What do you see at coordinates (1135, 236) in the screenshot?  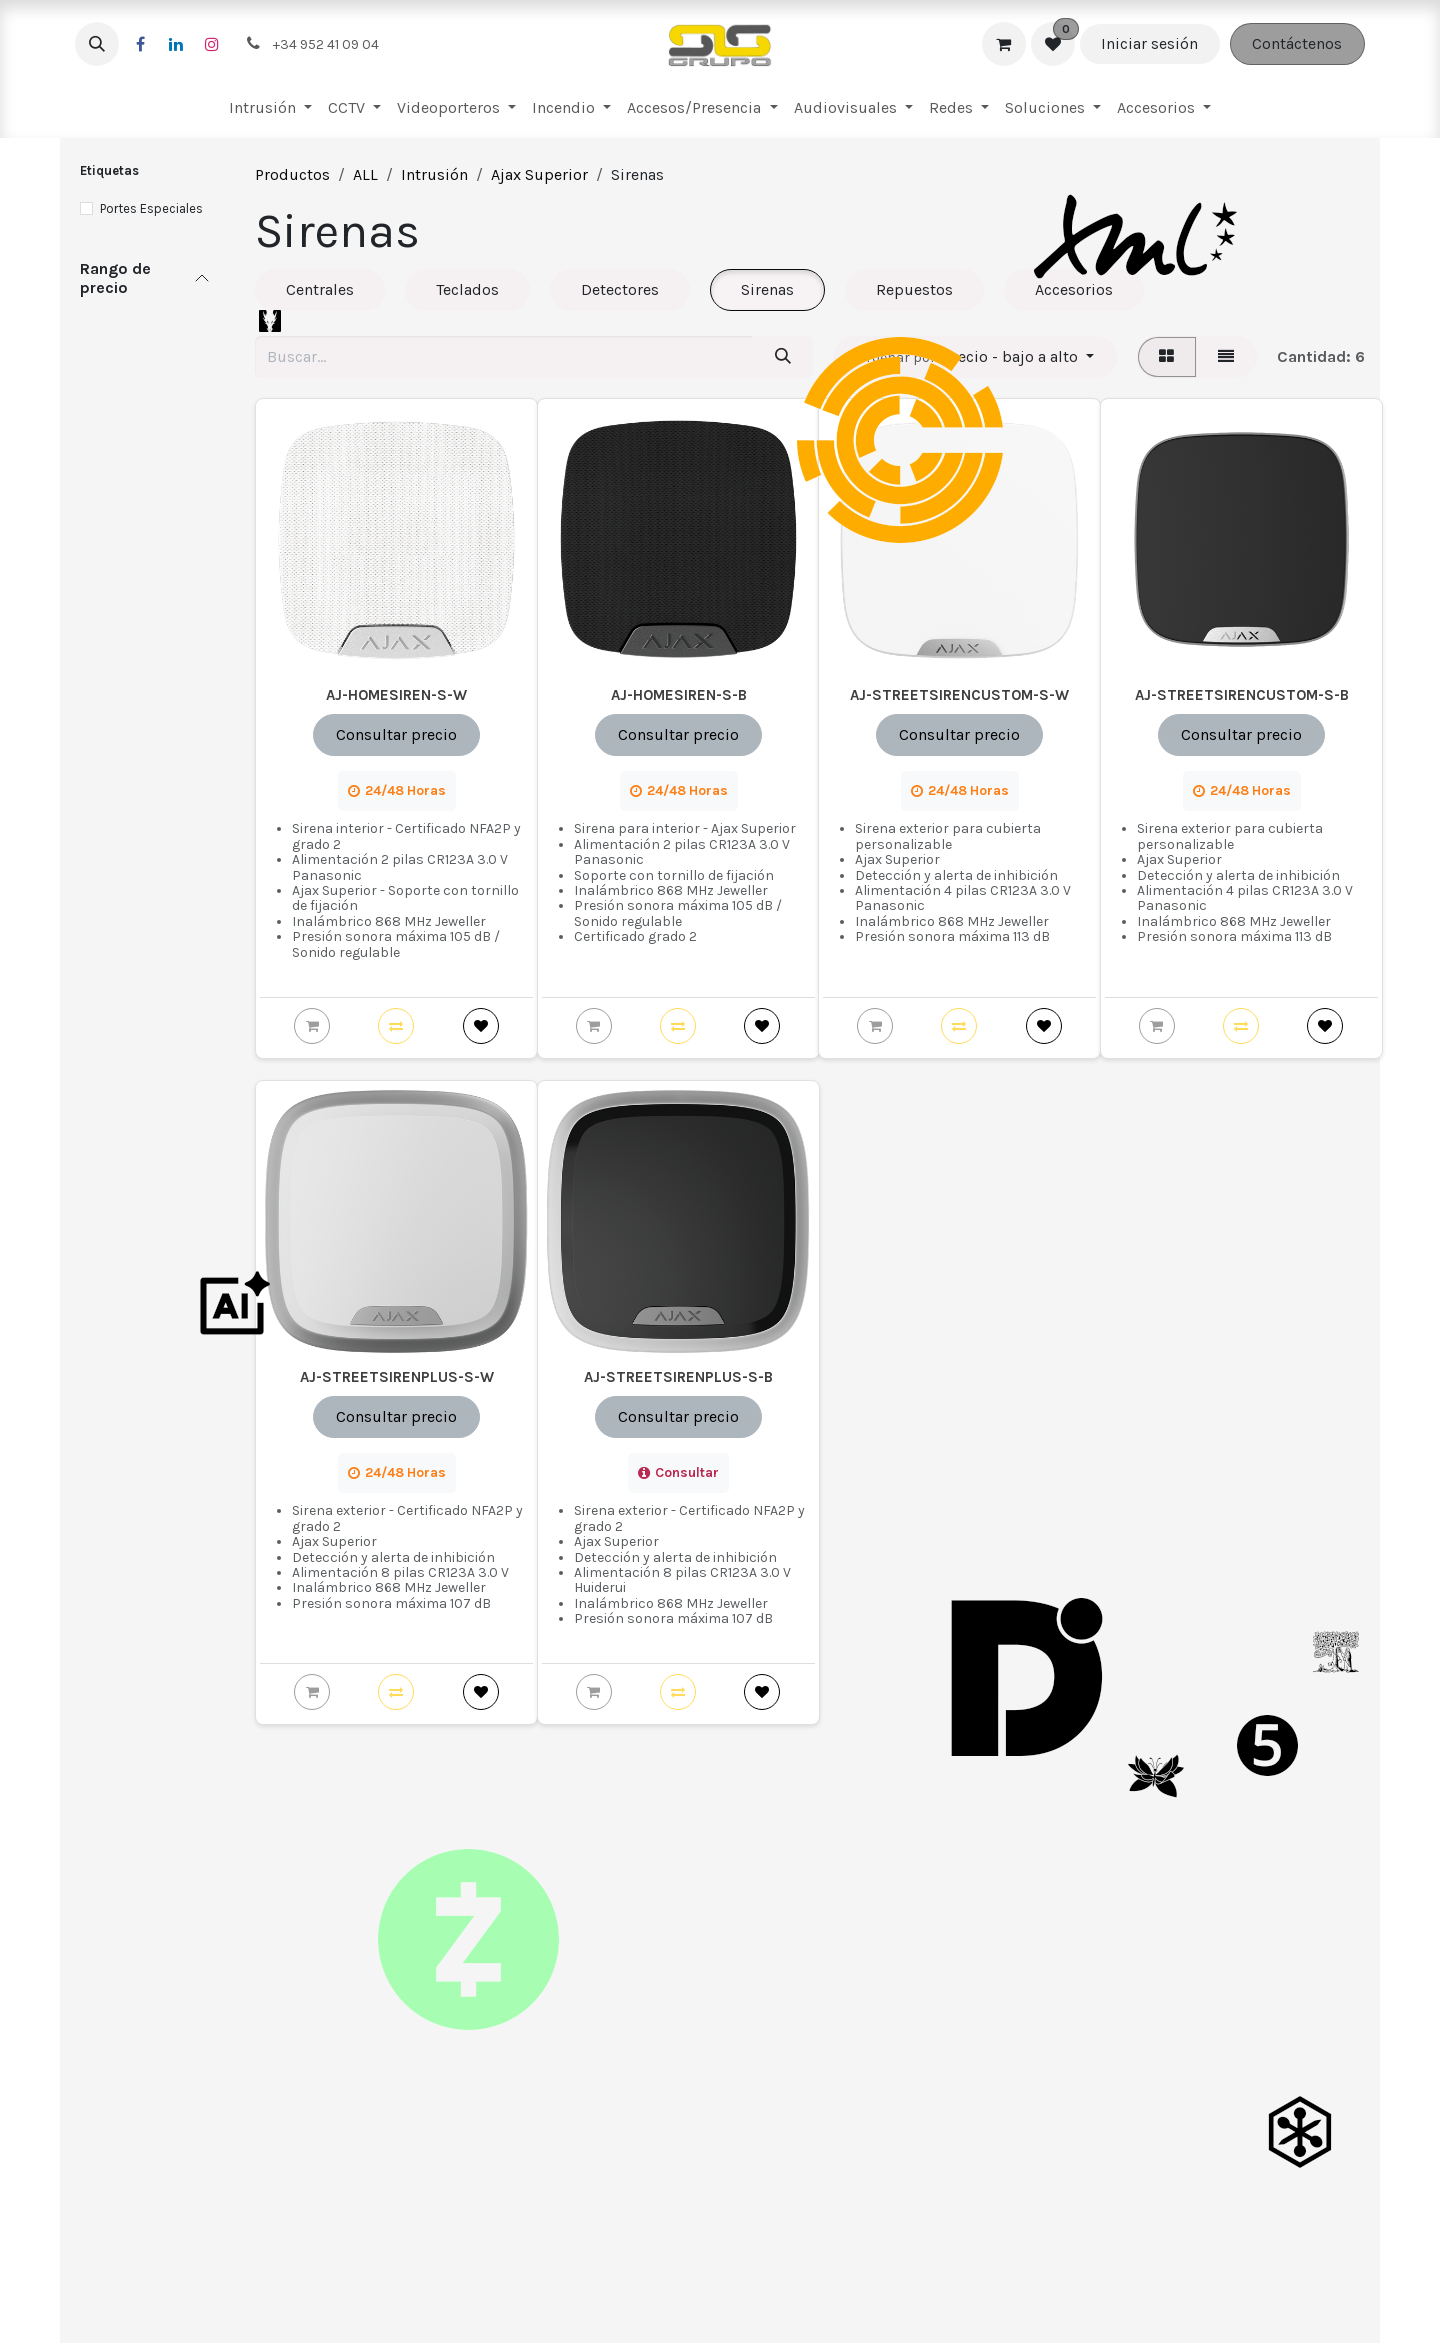 I see `indicates xml file format or data type` at bounding box center [1135, 236].